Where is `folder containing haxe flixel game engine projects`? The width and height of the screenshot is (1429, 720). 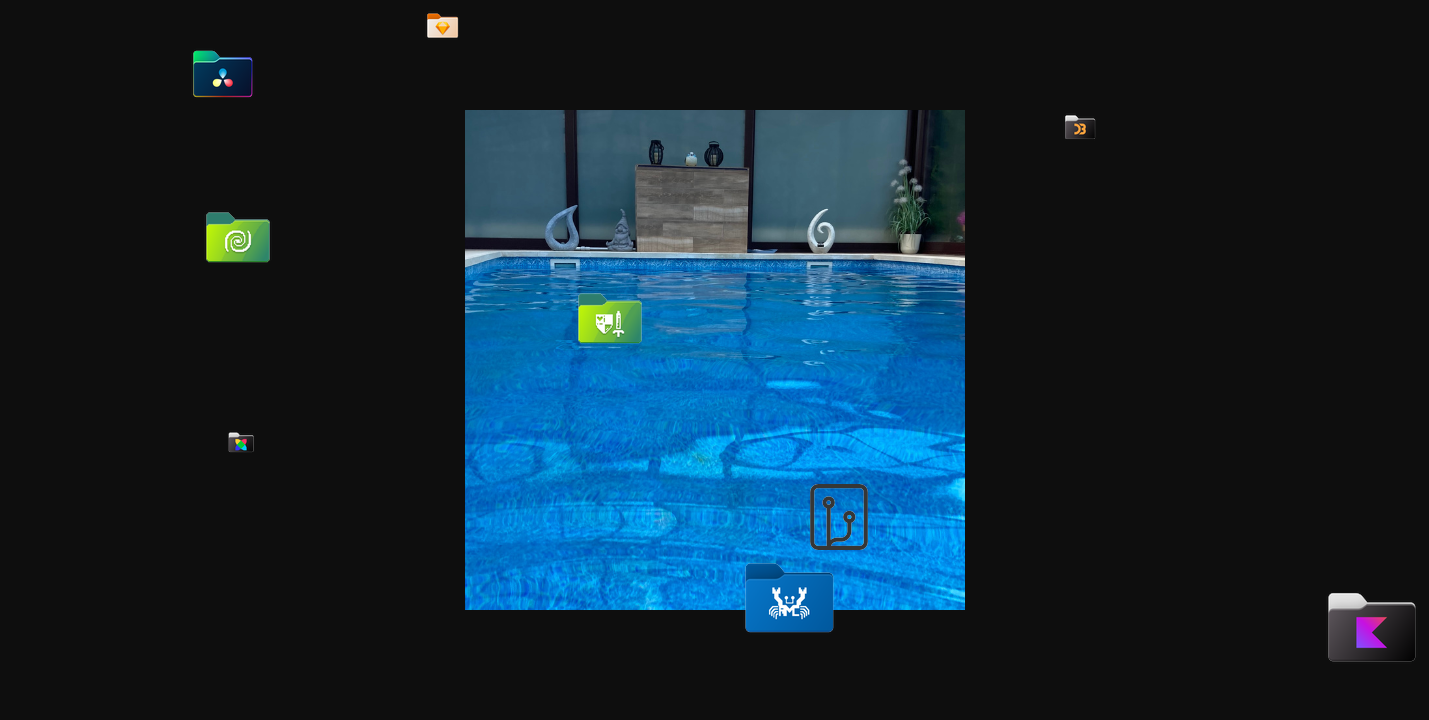
folder containing haxe flixel game engine projects is located at coordinates (241, 443).